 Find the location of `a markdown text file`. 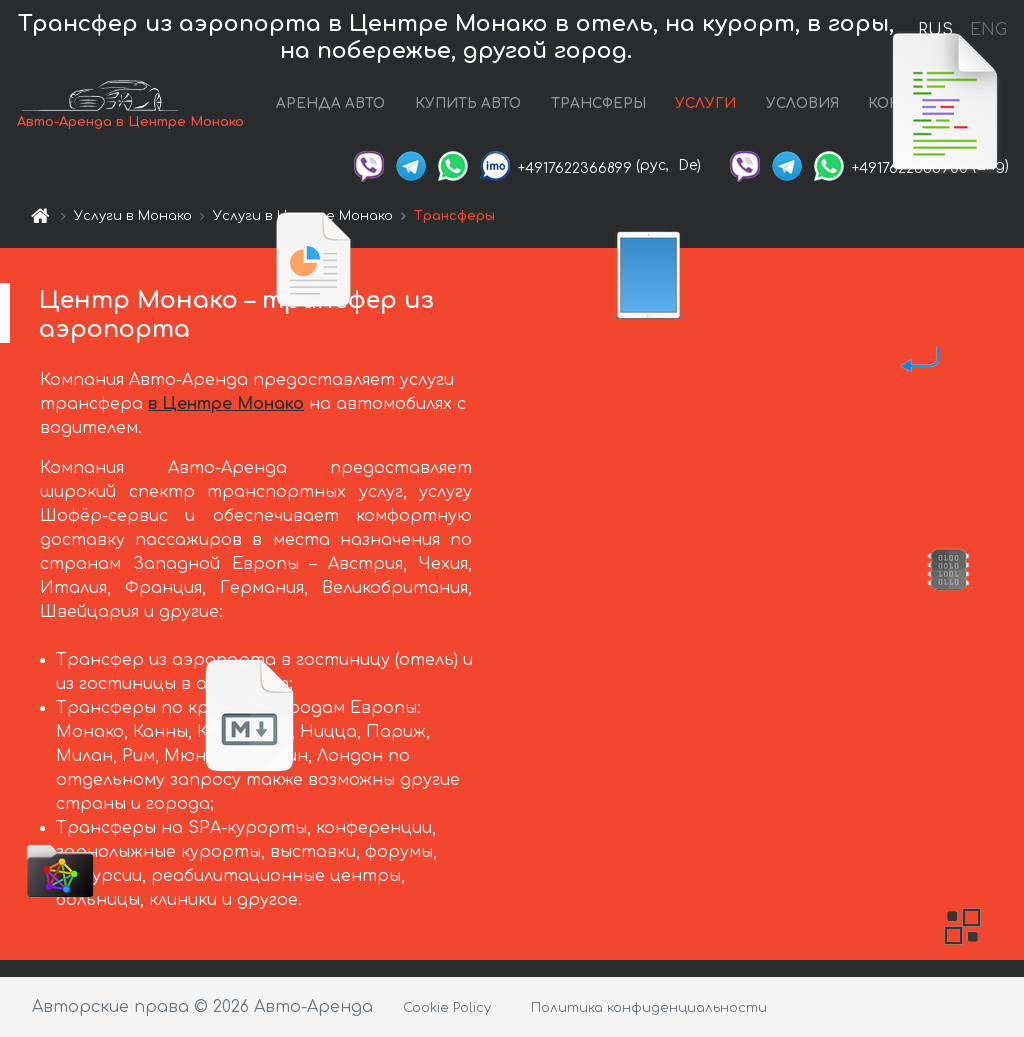

a markdown text file is located at coordinates (249, 715).